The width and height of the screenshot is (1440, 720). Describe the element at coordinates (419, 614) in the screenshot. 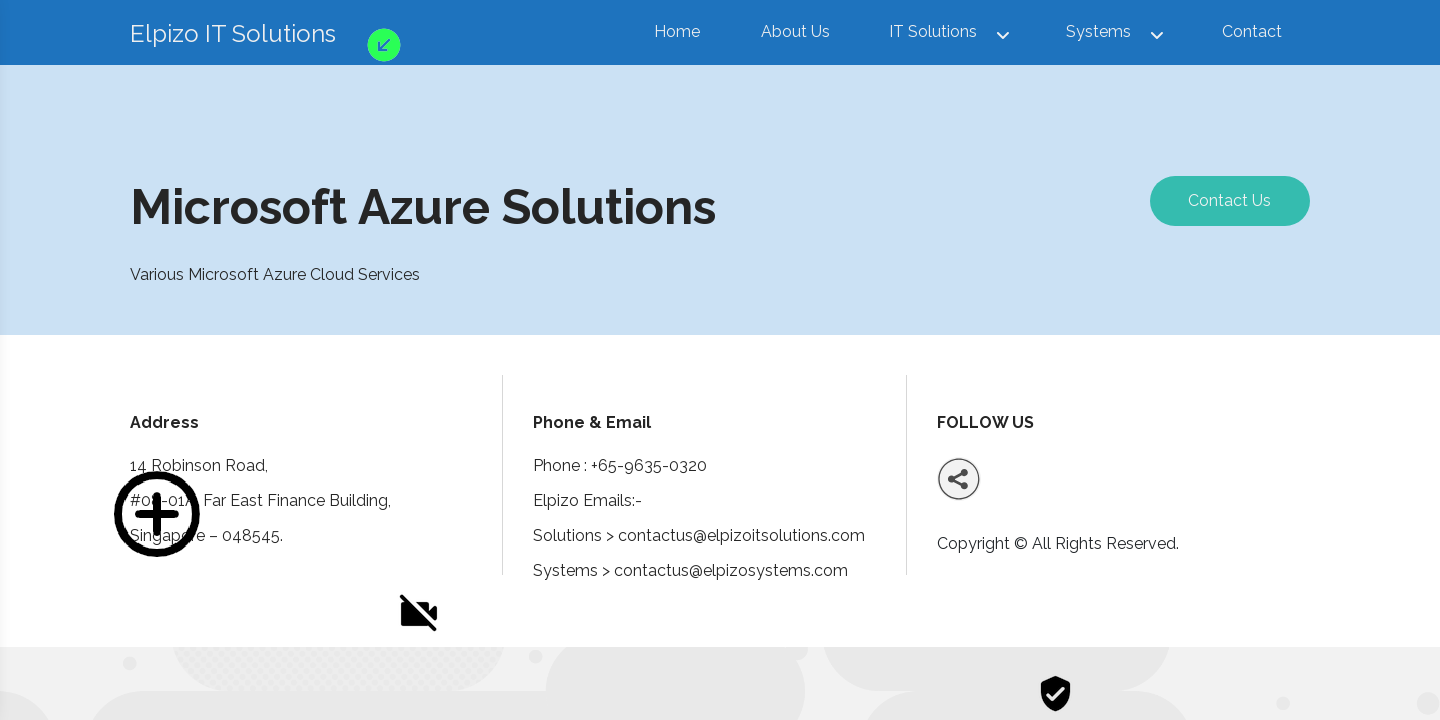

I see `camera is currently disabled or off` at that location.